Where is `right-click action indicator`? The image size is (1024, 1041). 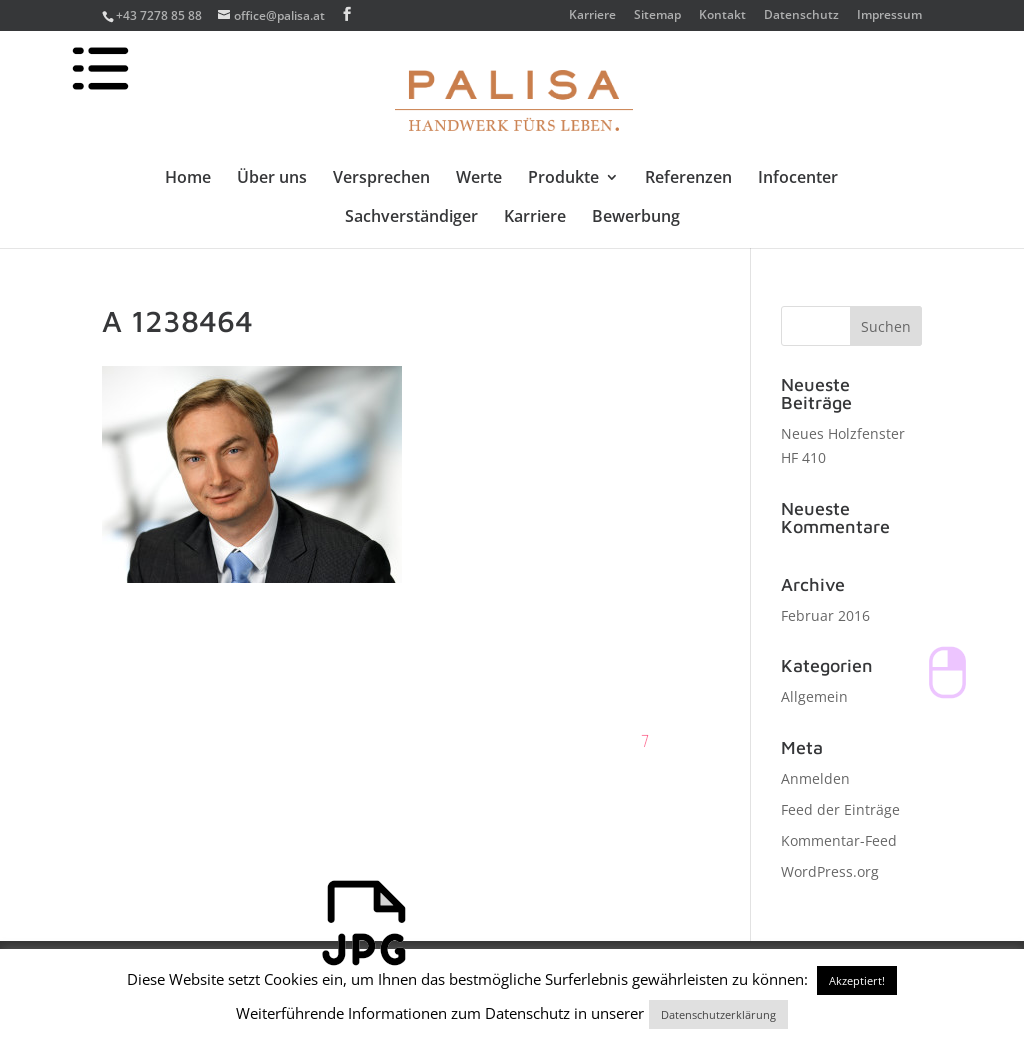 right-click action indicator is located at coordinates (947, 672).